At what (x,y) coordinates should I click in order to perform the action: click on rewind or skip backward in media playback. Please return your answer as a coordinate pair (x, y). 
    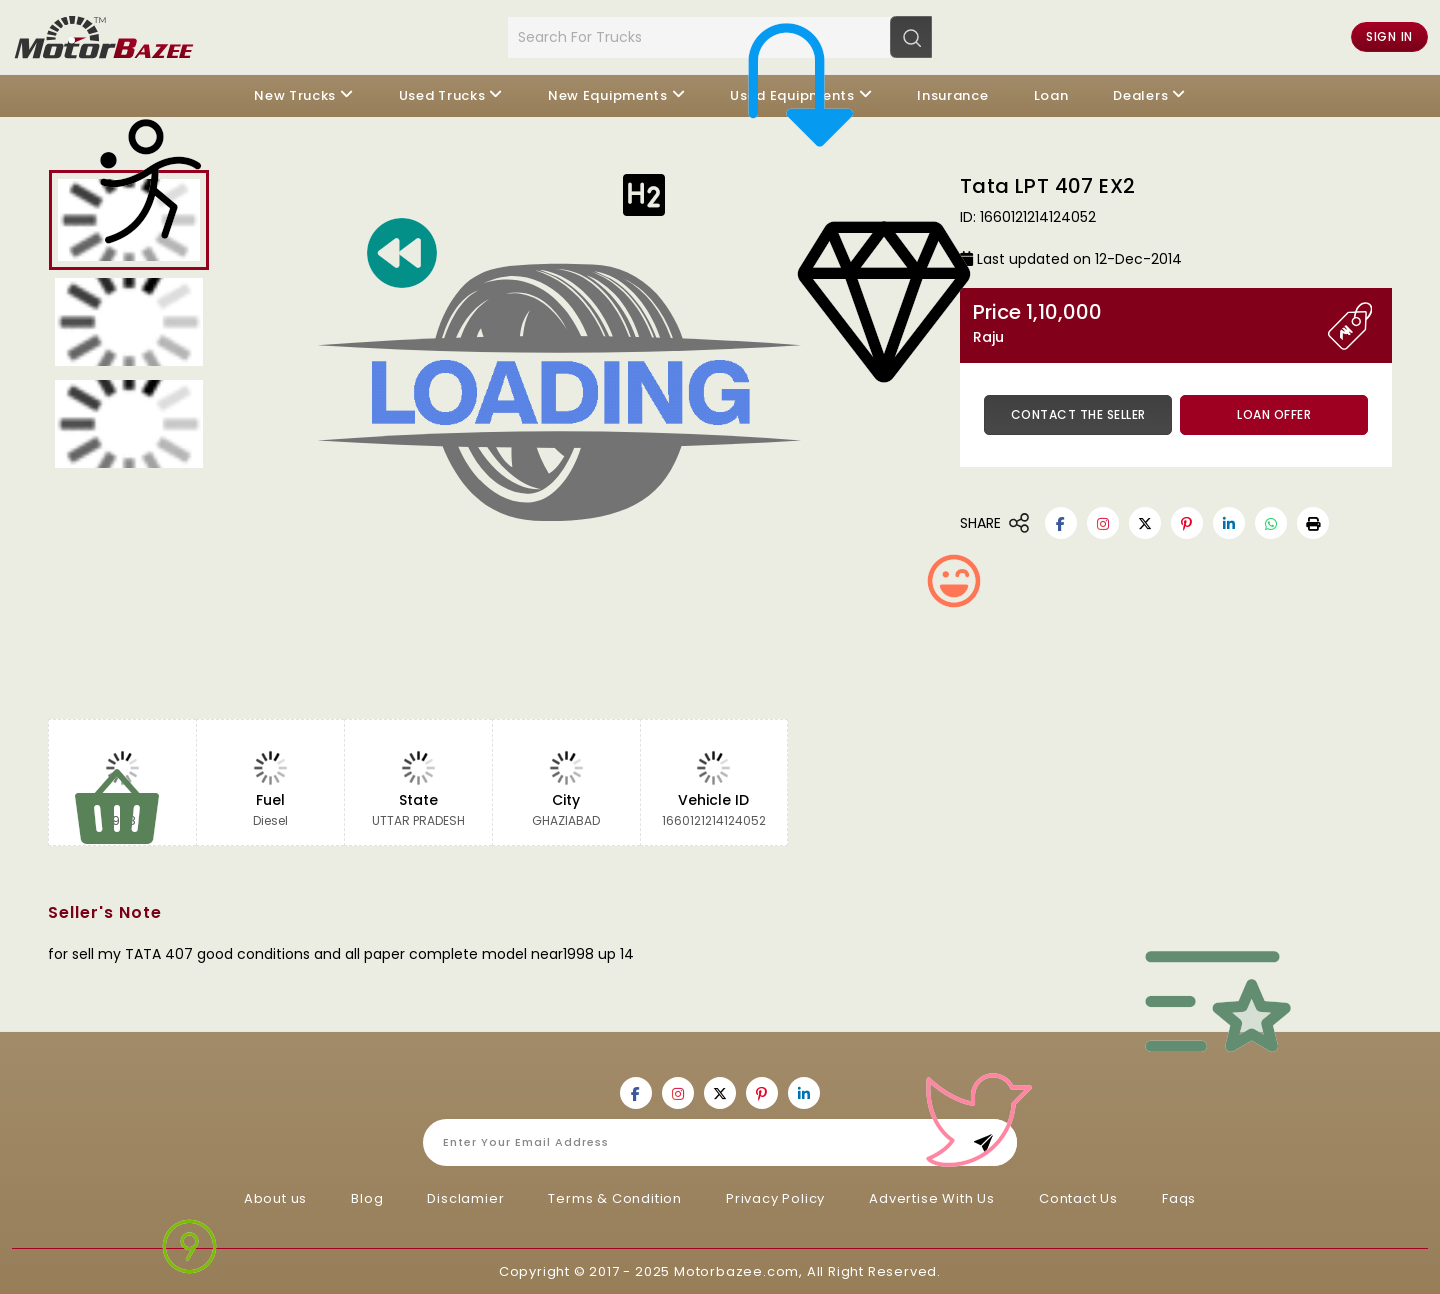
    Looking at the image, I should click on (402, 253).